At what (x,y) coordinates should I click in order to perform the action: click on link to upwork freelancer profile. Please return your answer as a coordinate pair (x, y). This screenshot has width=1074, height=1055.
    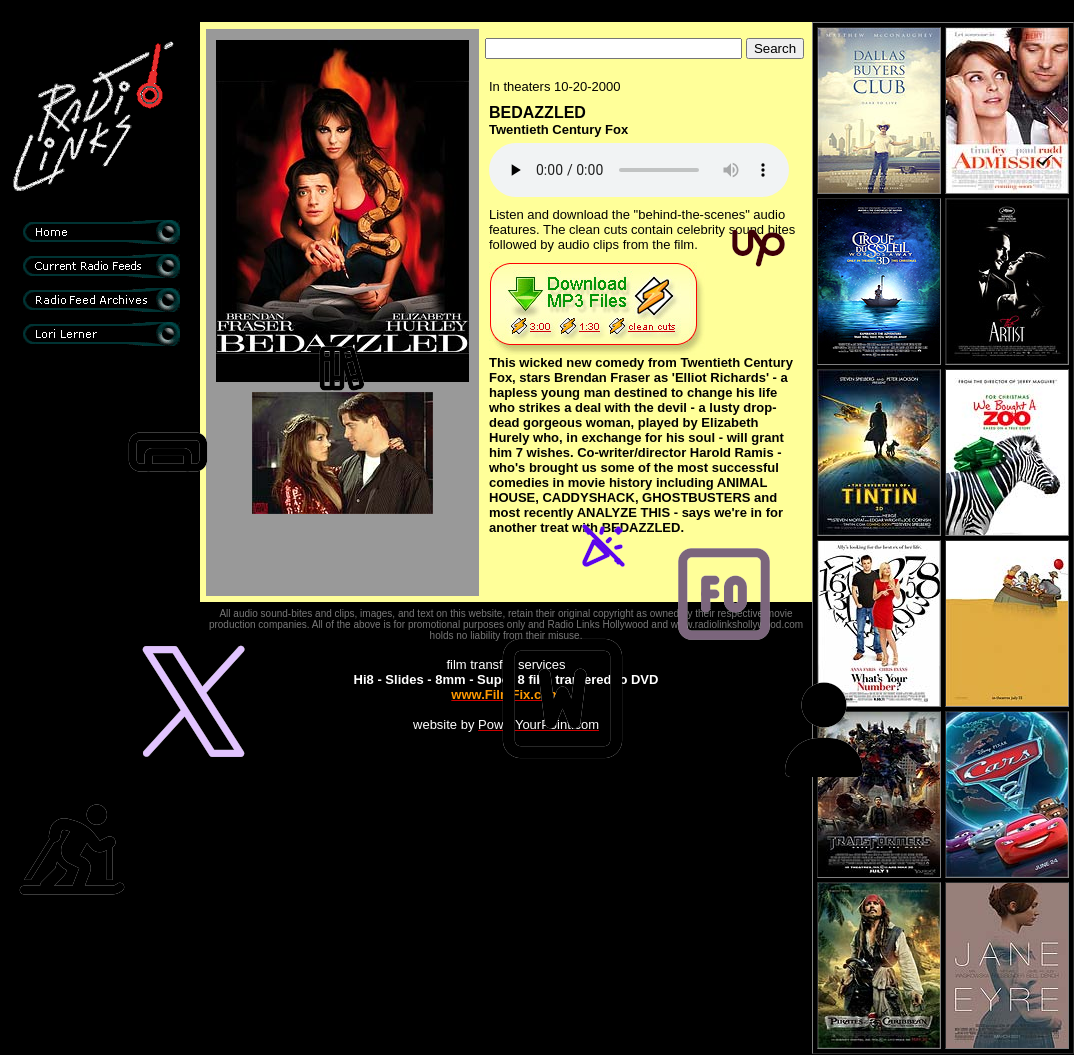
    Looking at the image, I should click on (758, 245).